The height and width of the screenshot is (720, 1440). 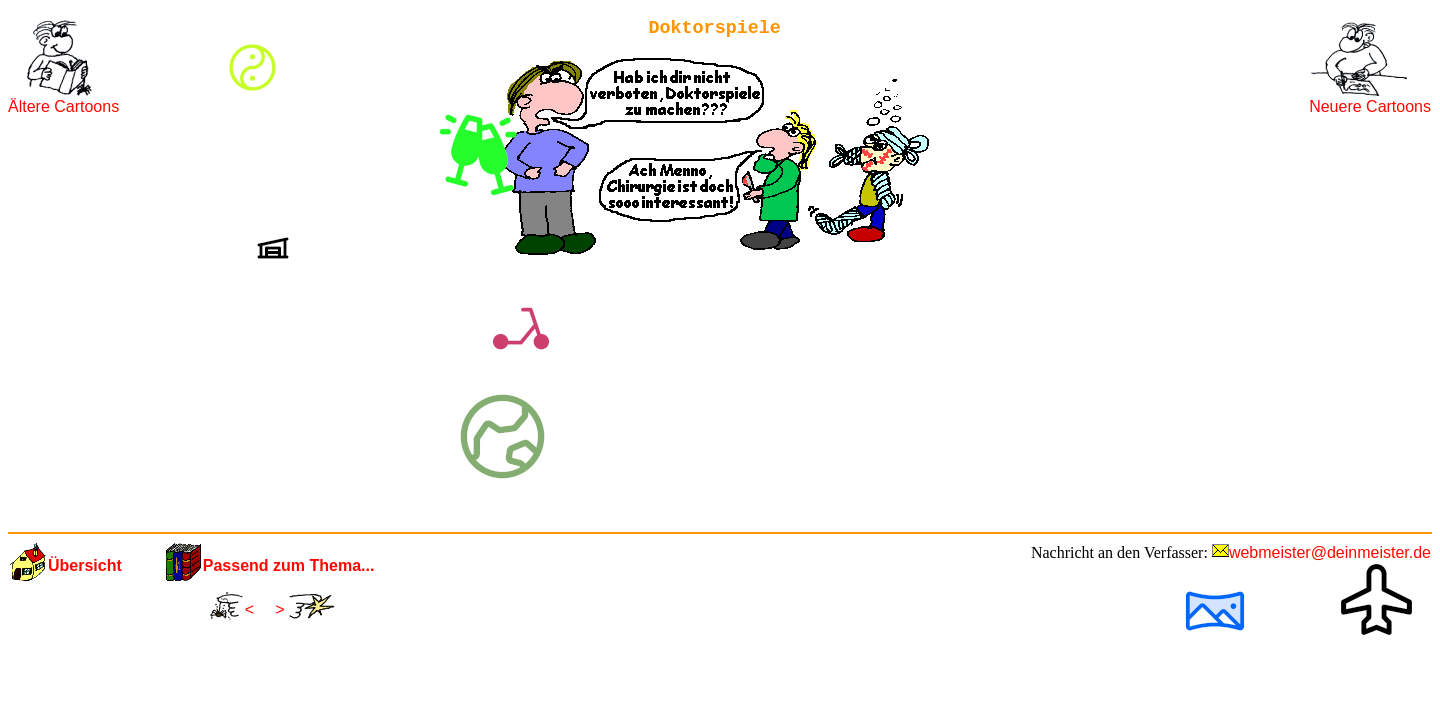 I want to click on select scooter as transportation mode, so click(x=521, y=331).